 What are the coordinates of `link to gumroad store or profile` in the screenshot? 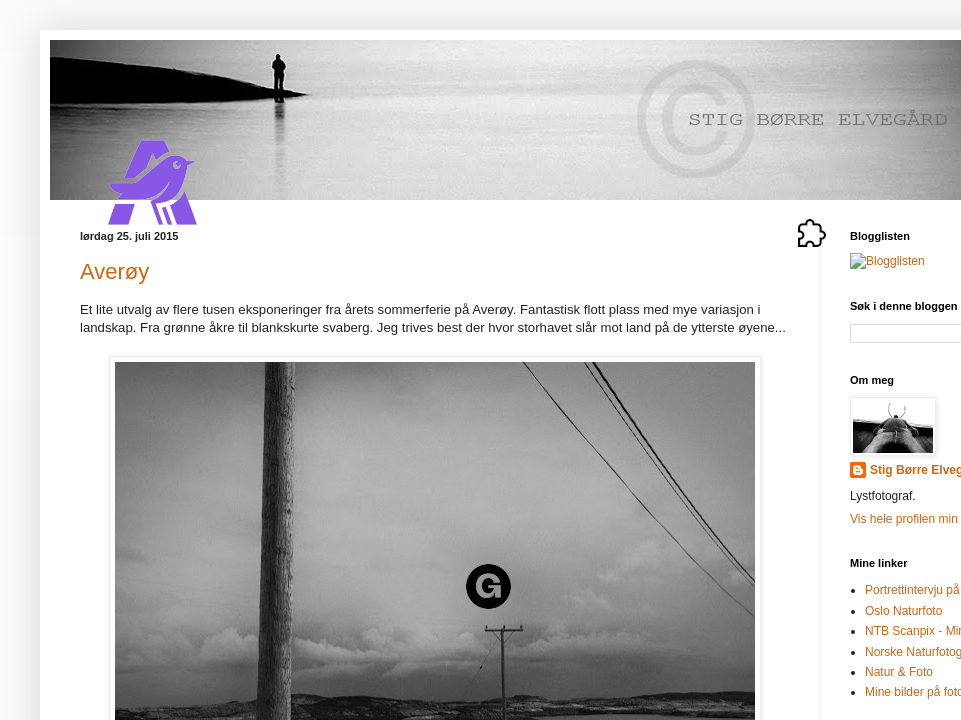 It's located at (488, 586).